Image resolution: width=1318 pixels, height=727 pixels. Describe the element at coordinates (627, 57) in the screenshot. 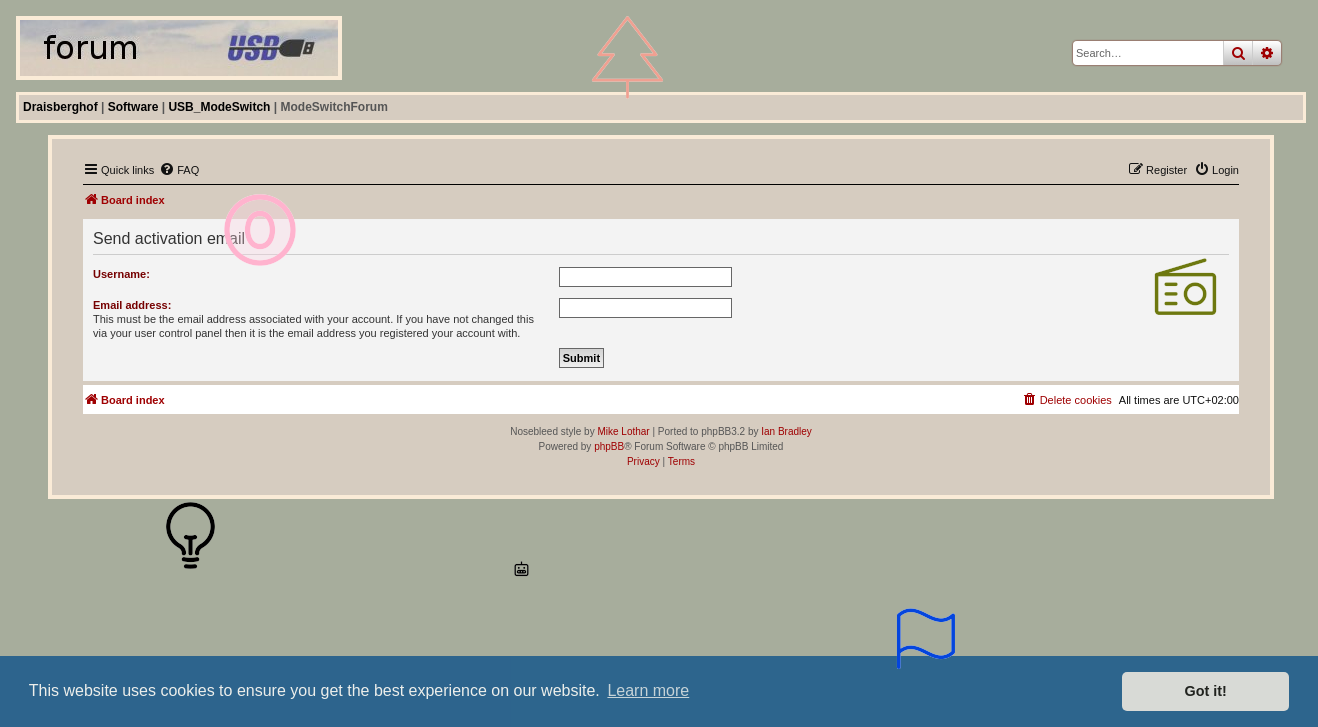

I see `access nature or outdoor-related content` at that location.